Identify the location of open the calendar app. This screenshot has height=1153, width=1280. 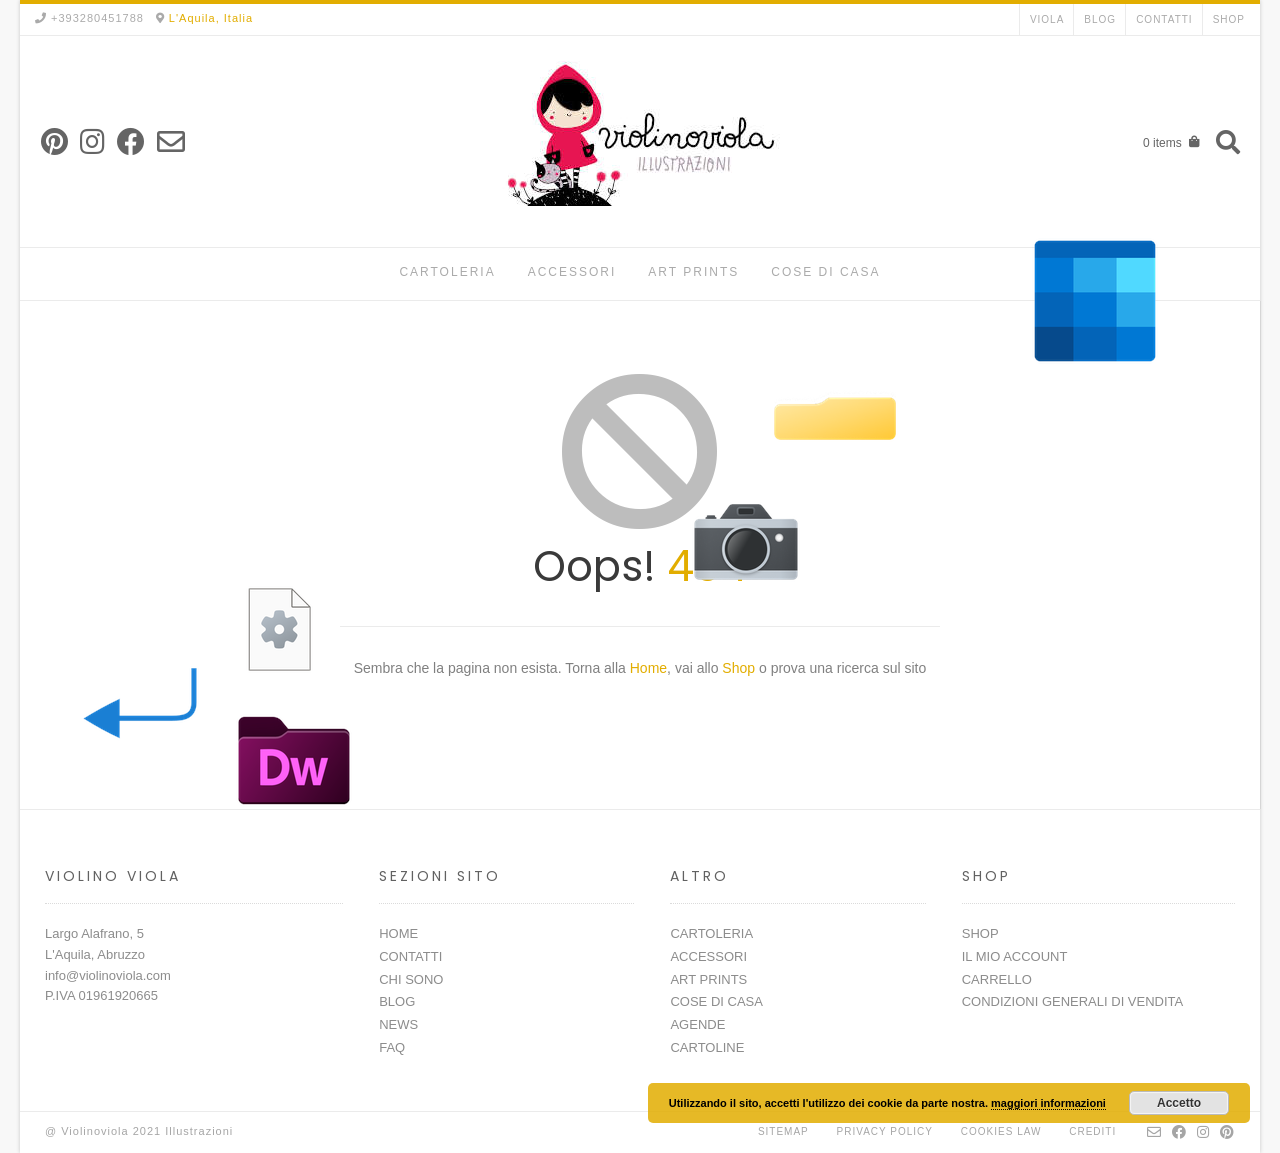
(1095, 301).